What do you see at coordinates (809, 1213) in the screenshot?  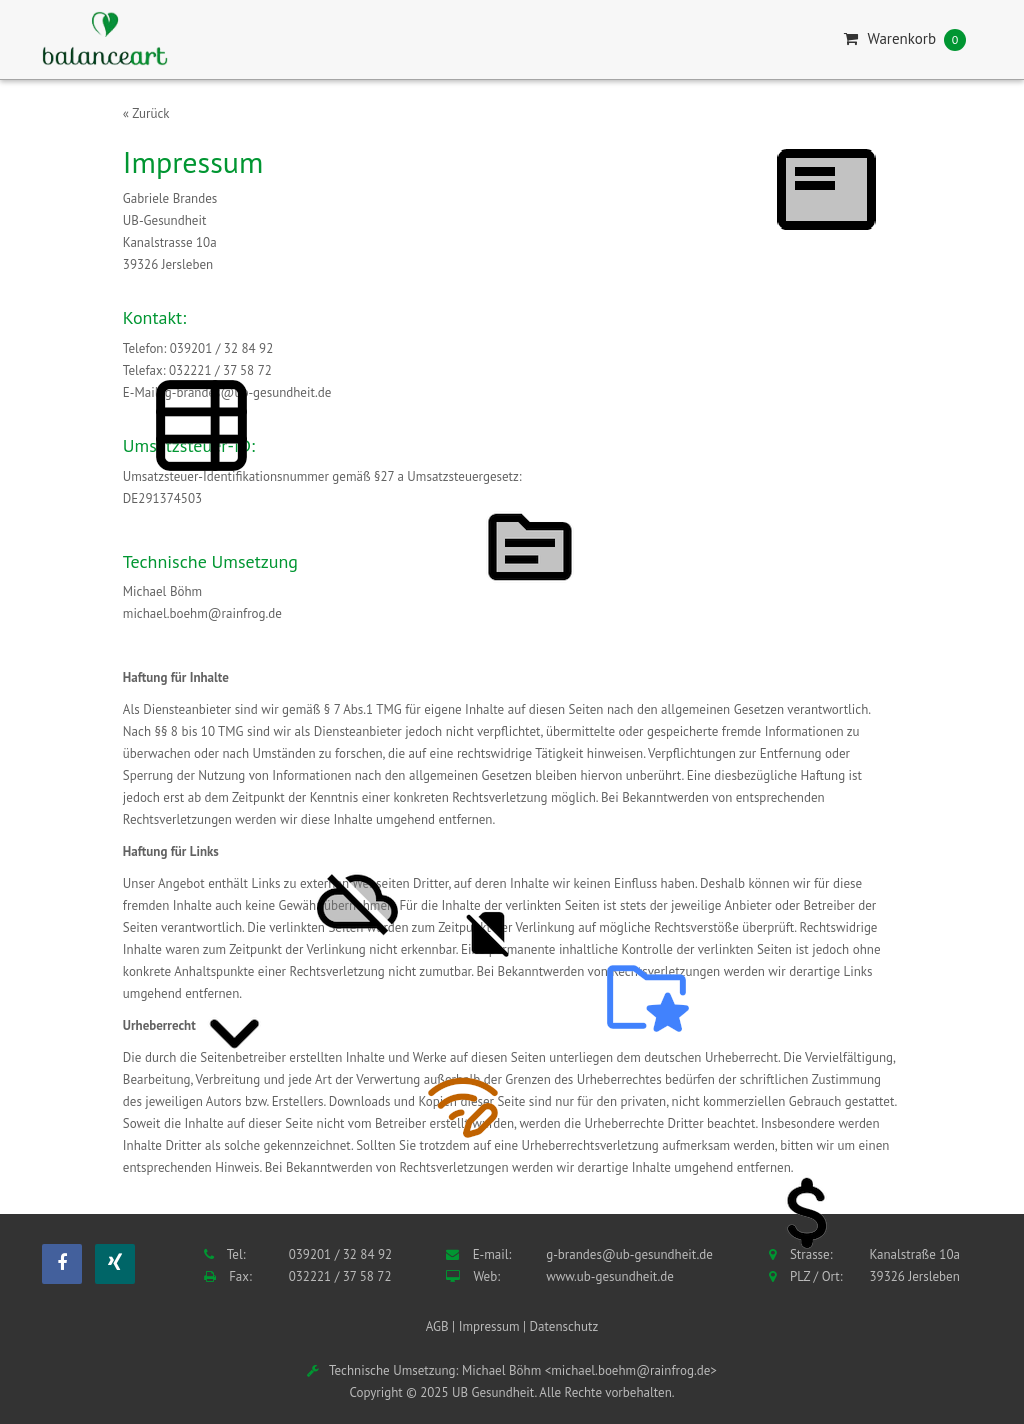 I see `view or manage payment options` at bounding box center [809, 1213].